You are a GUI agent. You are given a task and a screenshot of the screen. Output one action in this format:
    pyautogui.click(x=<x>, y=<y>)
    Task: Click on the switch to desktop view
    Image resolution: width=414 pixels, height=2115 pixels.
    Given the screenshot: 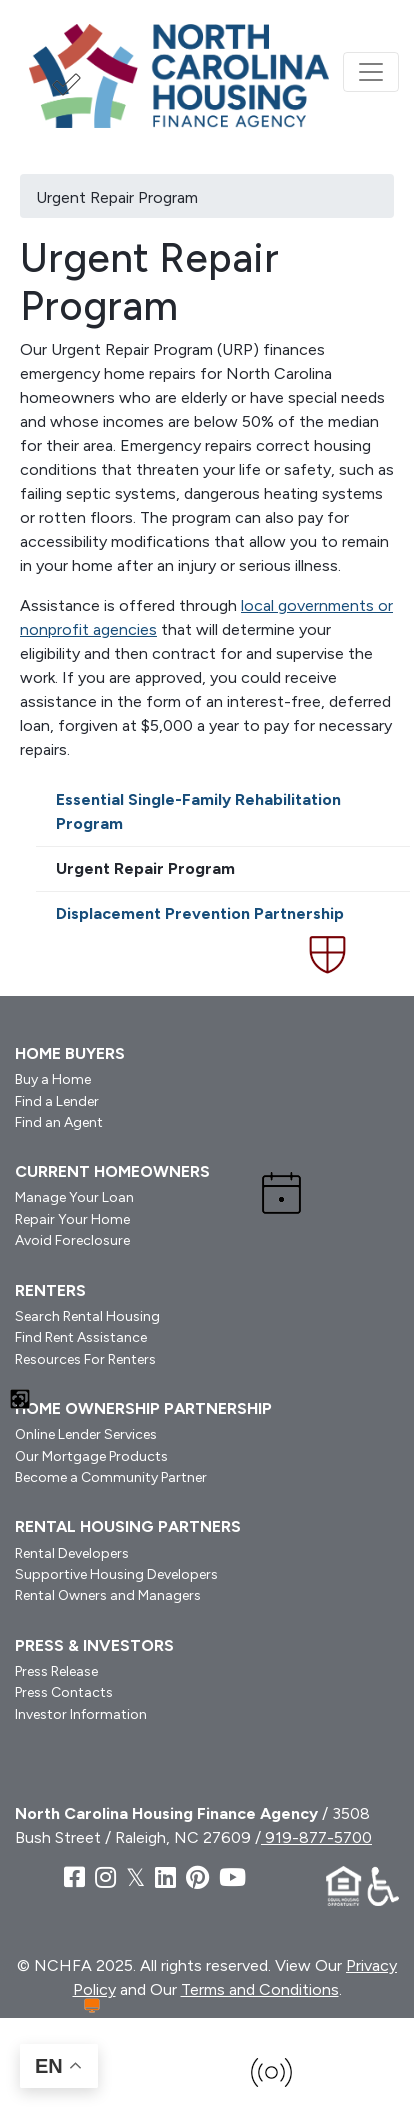 What is the action you would take?
    pyautogui.click(x=92, y=2005)
    